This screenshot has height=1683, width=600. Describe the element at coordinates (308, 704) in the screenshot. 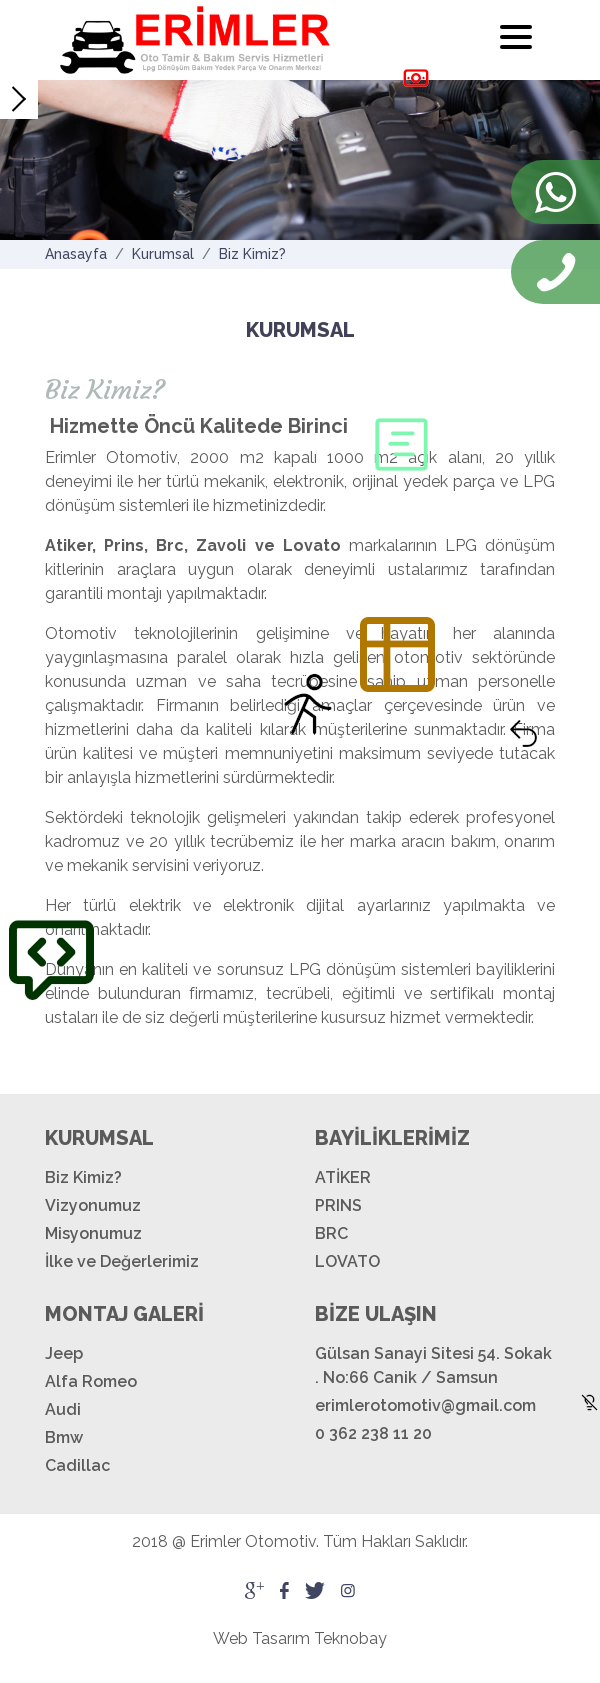

I see `pedestrian or walking directions mode` at that location.